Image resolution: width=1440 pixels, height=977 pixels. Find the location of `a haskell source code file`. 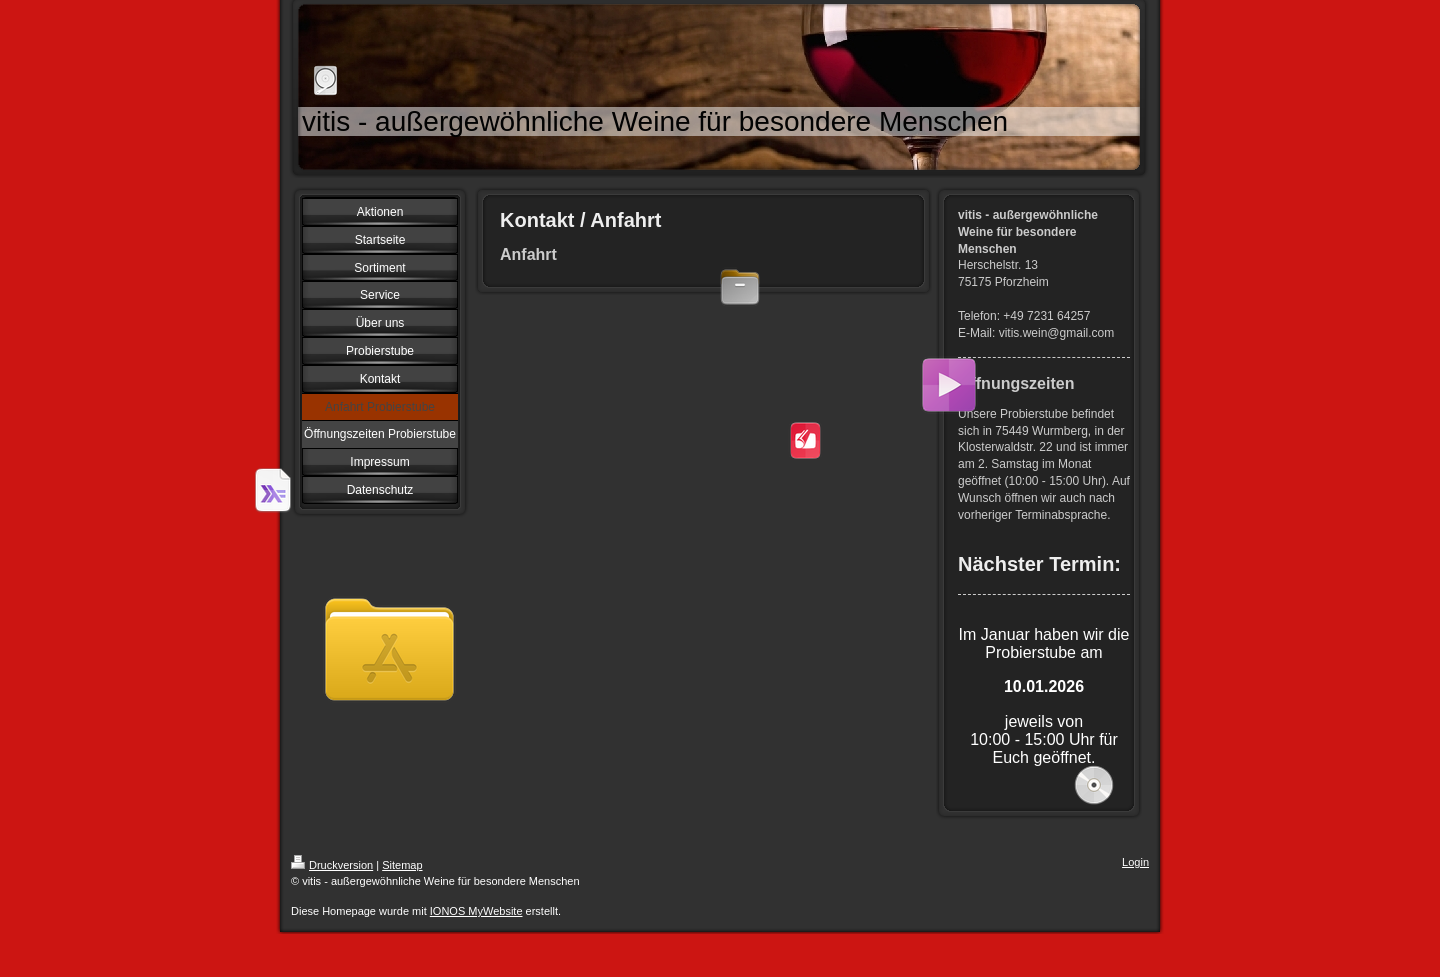

a haskell source code file is located at coordinates (273, 490).